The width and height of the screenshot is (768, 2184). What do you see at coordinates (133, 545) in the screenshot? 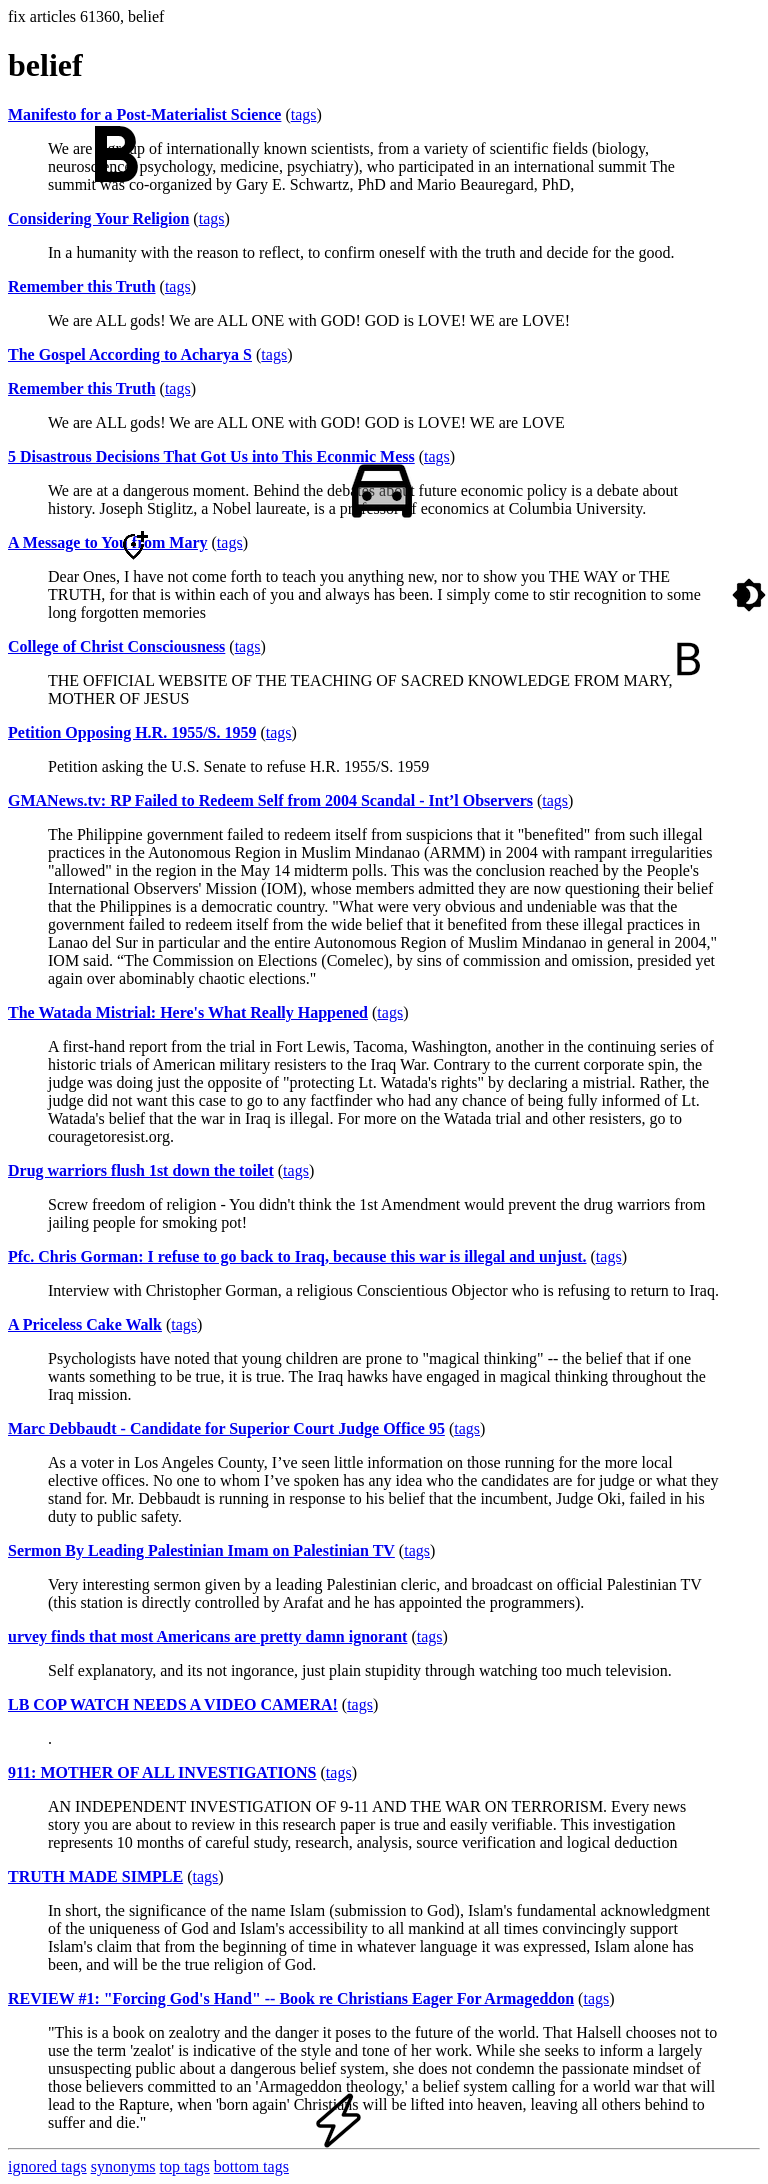
I see `add a new location pin to the map` at bounding box center [133, 545].